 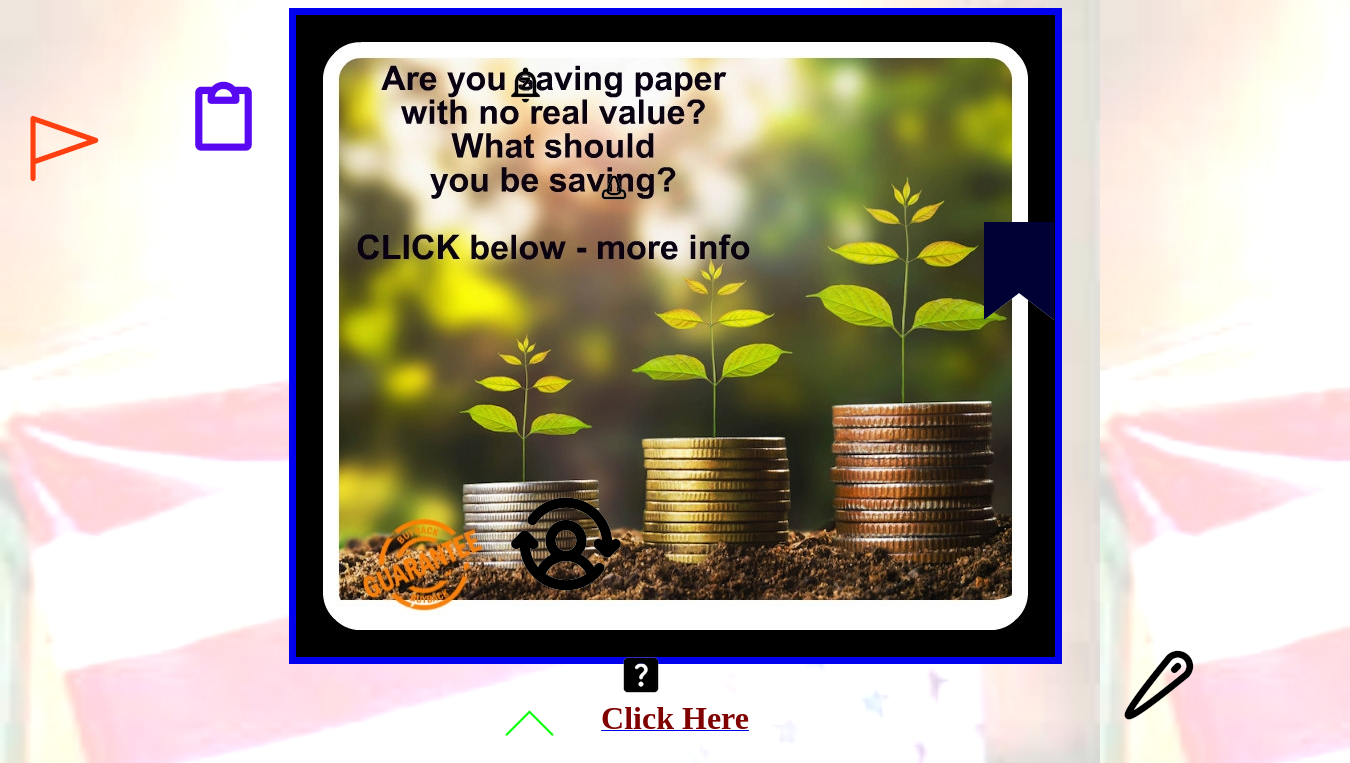 What do you see at coordinates (525, 84) in the screenshot?
I see `notifications are currently snoozed` at bounding box center [525, 84].